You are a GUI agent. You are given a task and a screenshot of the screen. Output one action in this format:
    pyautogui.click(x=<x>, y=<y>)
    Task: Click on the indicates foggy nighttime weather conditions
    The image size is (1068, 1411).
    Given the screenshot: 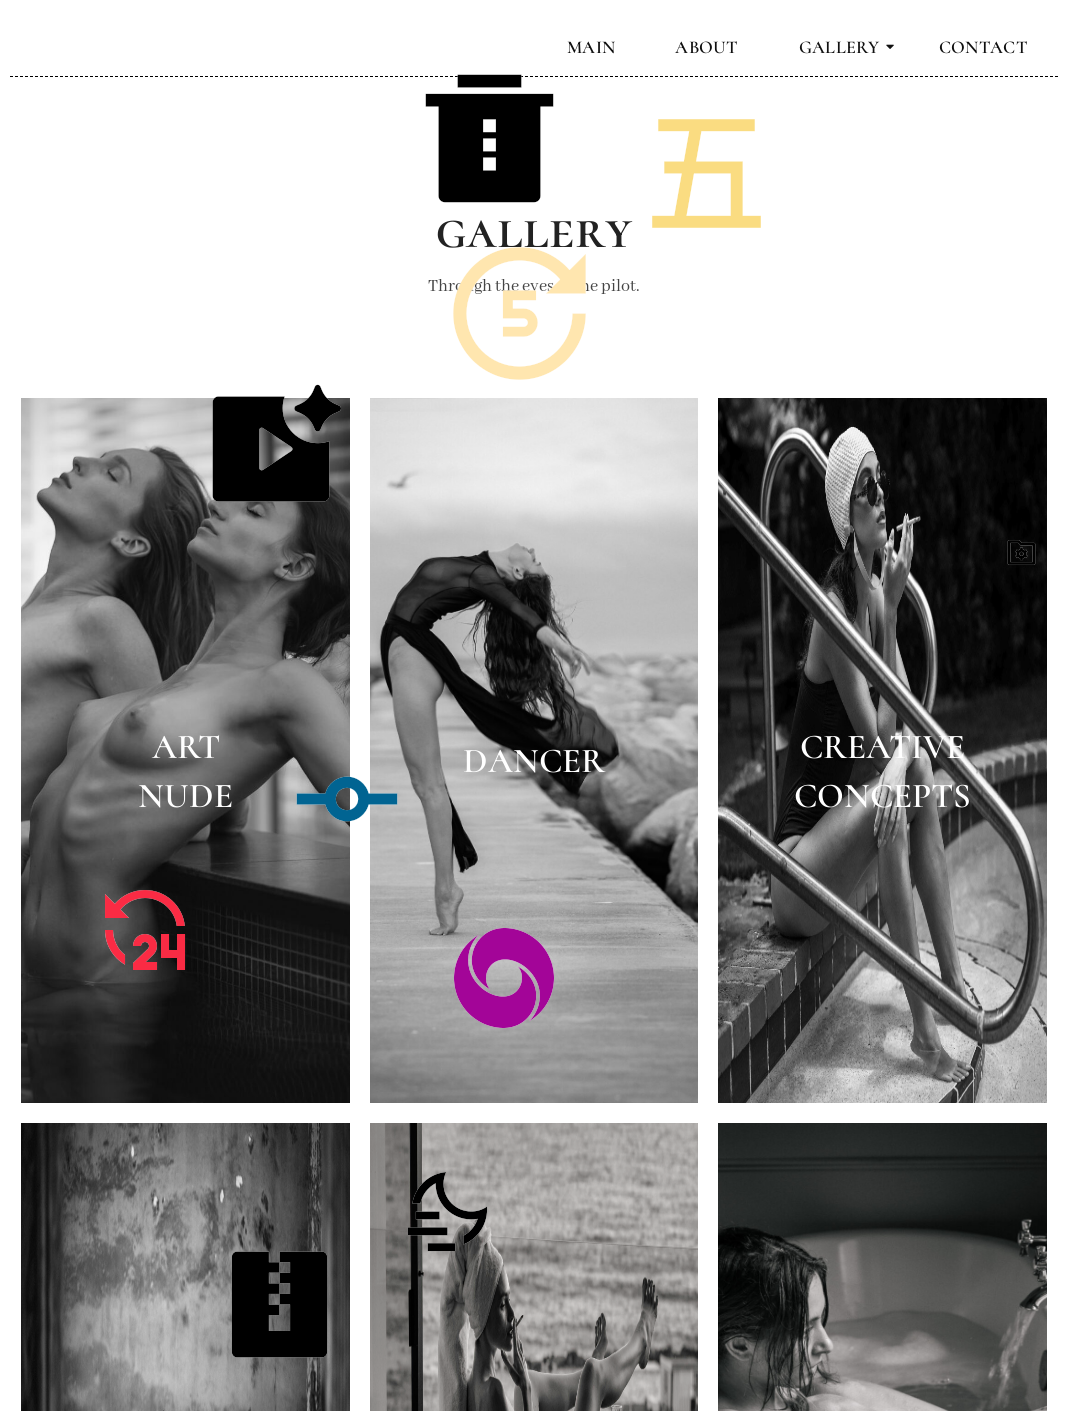 What is the action you would take?
    pyautogui.click(x=447, y=1211)
    